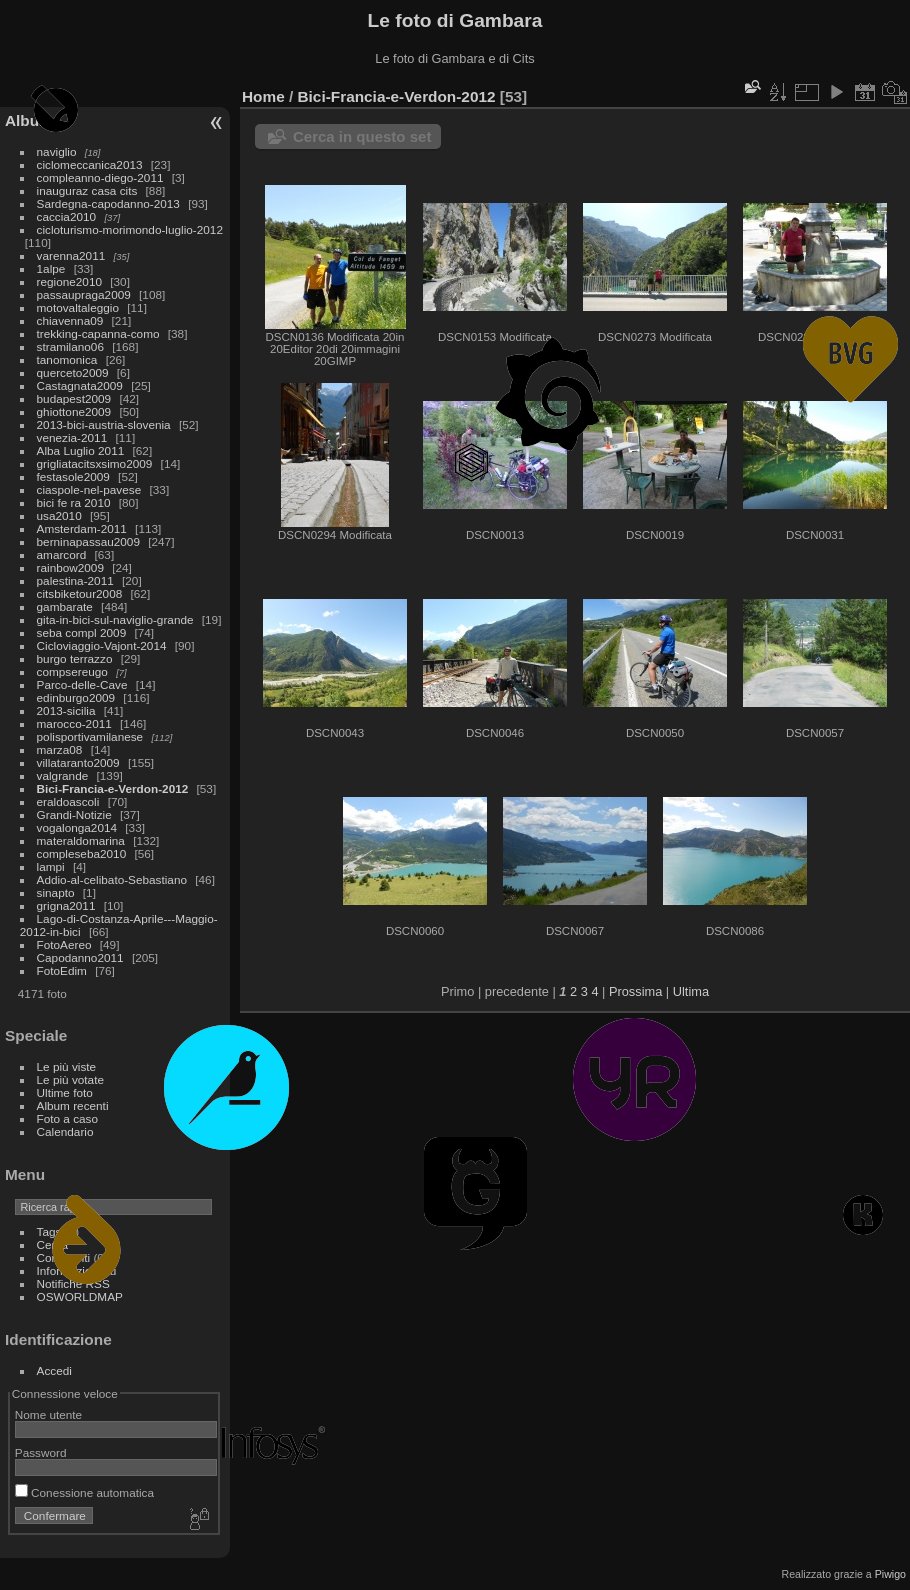 Image resolution: width=910 pixels, height=1590 pixels. Describe the element at coordinates (54, 108) in the screenshot. I see `open LiveJournal app` at that location.